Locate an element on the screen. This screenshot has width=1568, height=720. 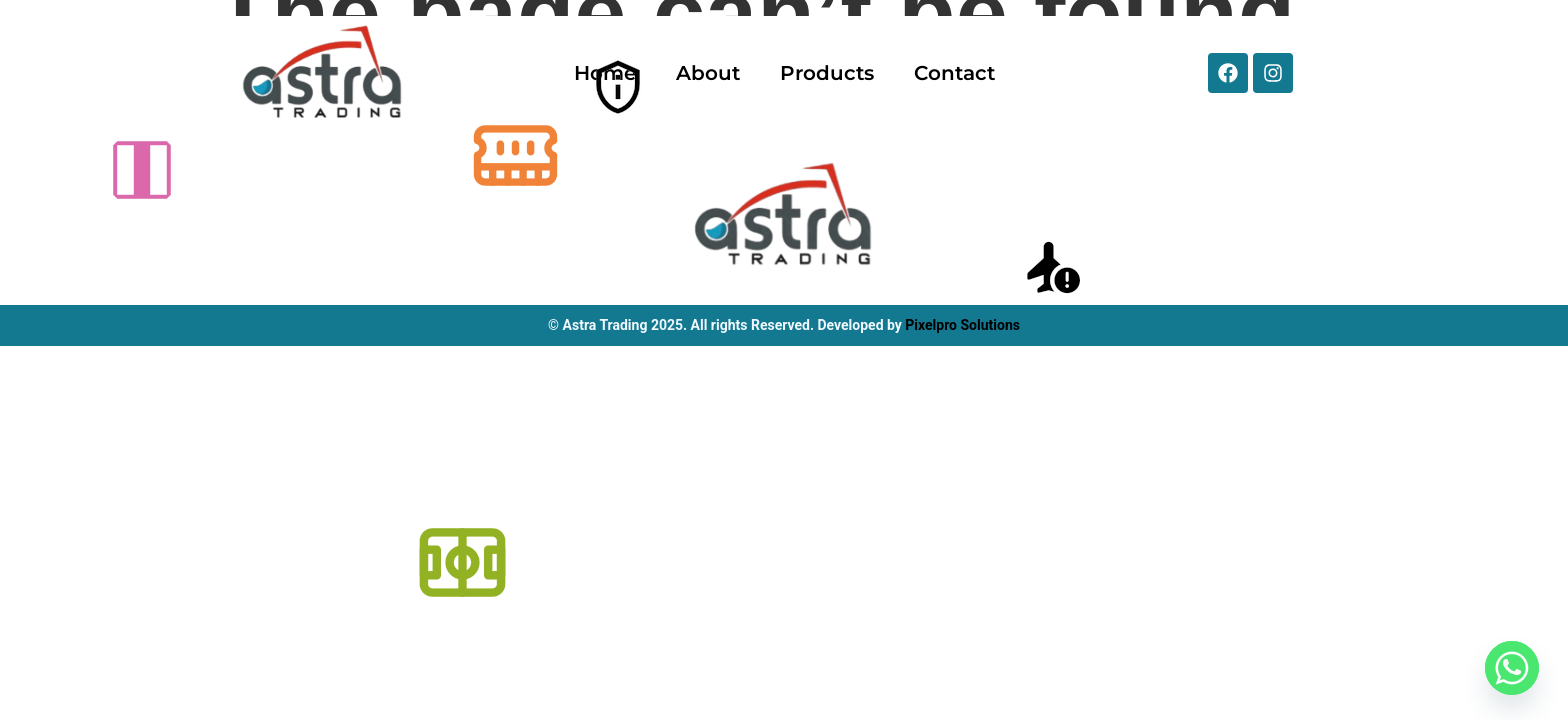
view privacy policy or security information is located at coordinates (618, 87).